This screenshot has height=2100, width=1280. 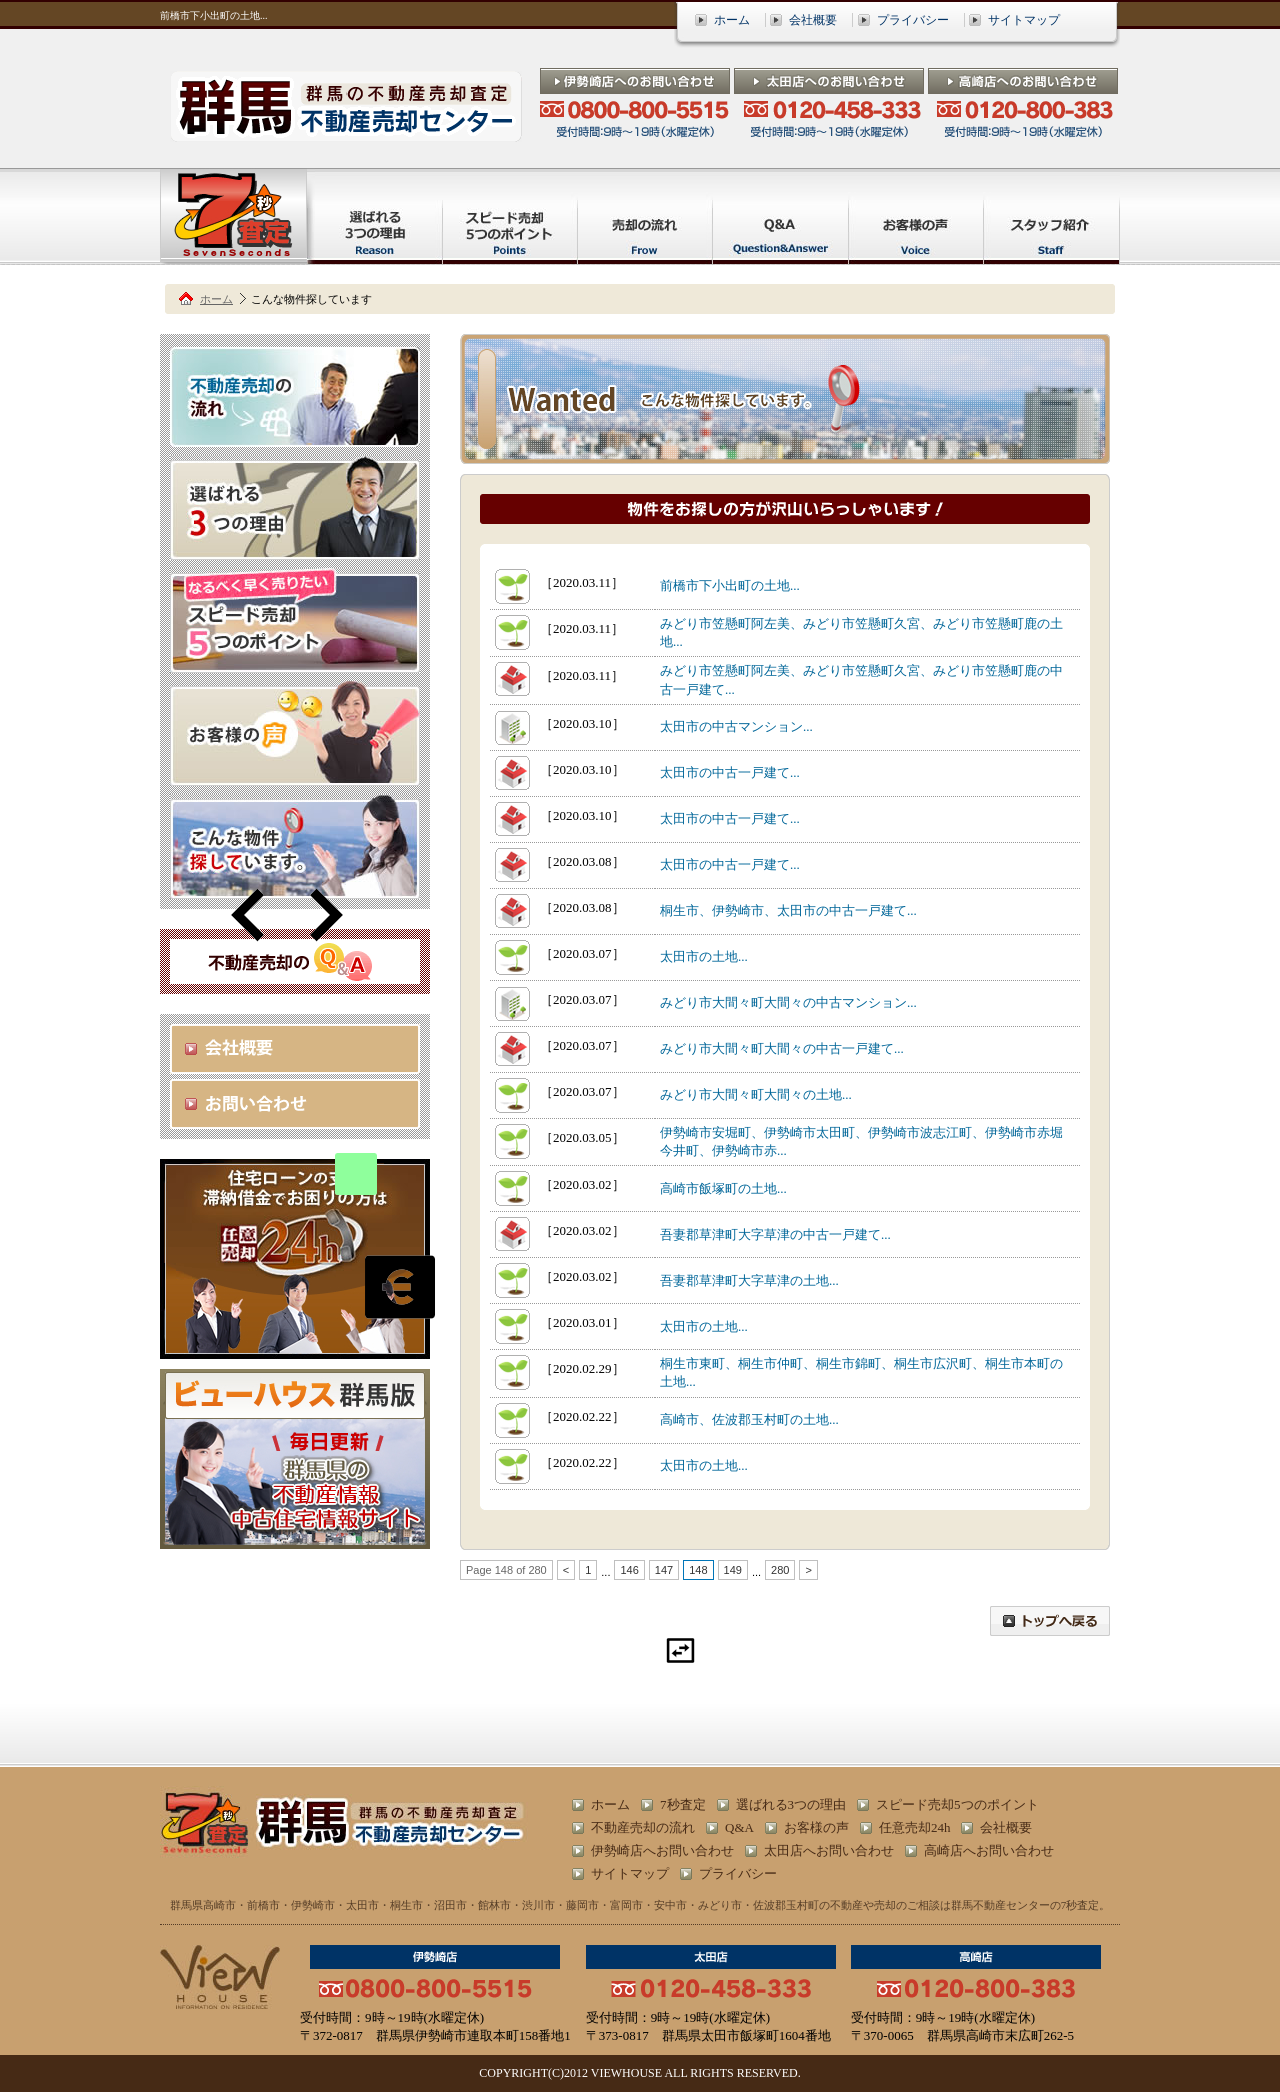 What do you see at coordinates (400, 1287) in the screenshot?
I see `indicates euro currency or payment option` at bounding box center [400, 1287].